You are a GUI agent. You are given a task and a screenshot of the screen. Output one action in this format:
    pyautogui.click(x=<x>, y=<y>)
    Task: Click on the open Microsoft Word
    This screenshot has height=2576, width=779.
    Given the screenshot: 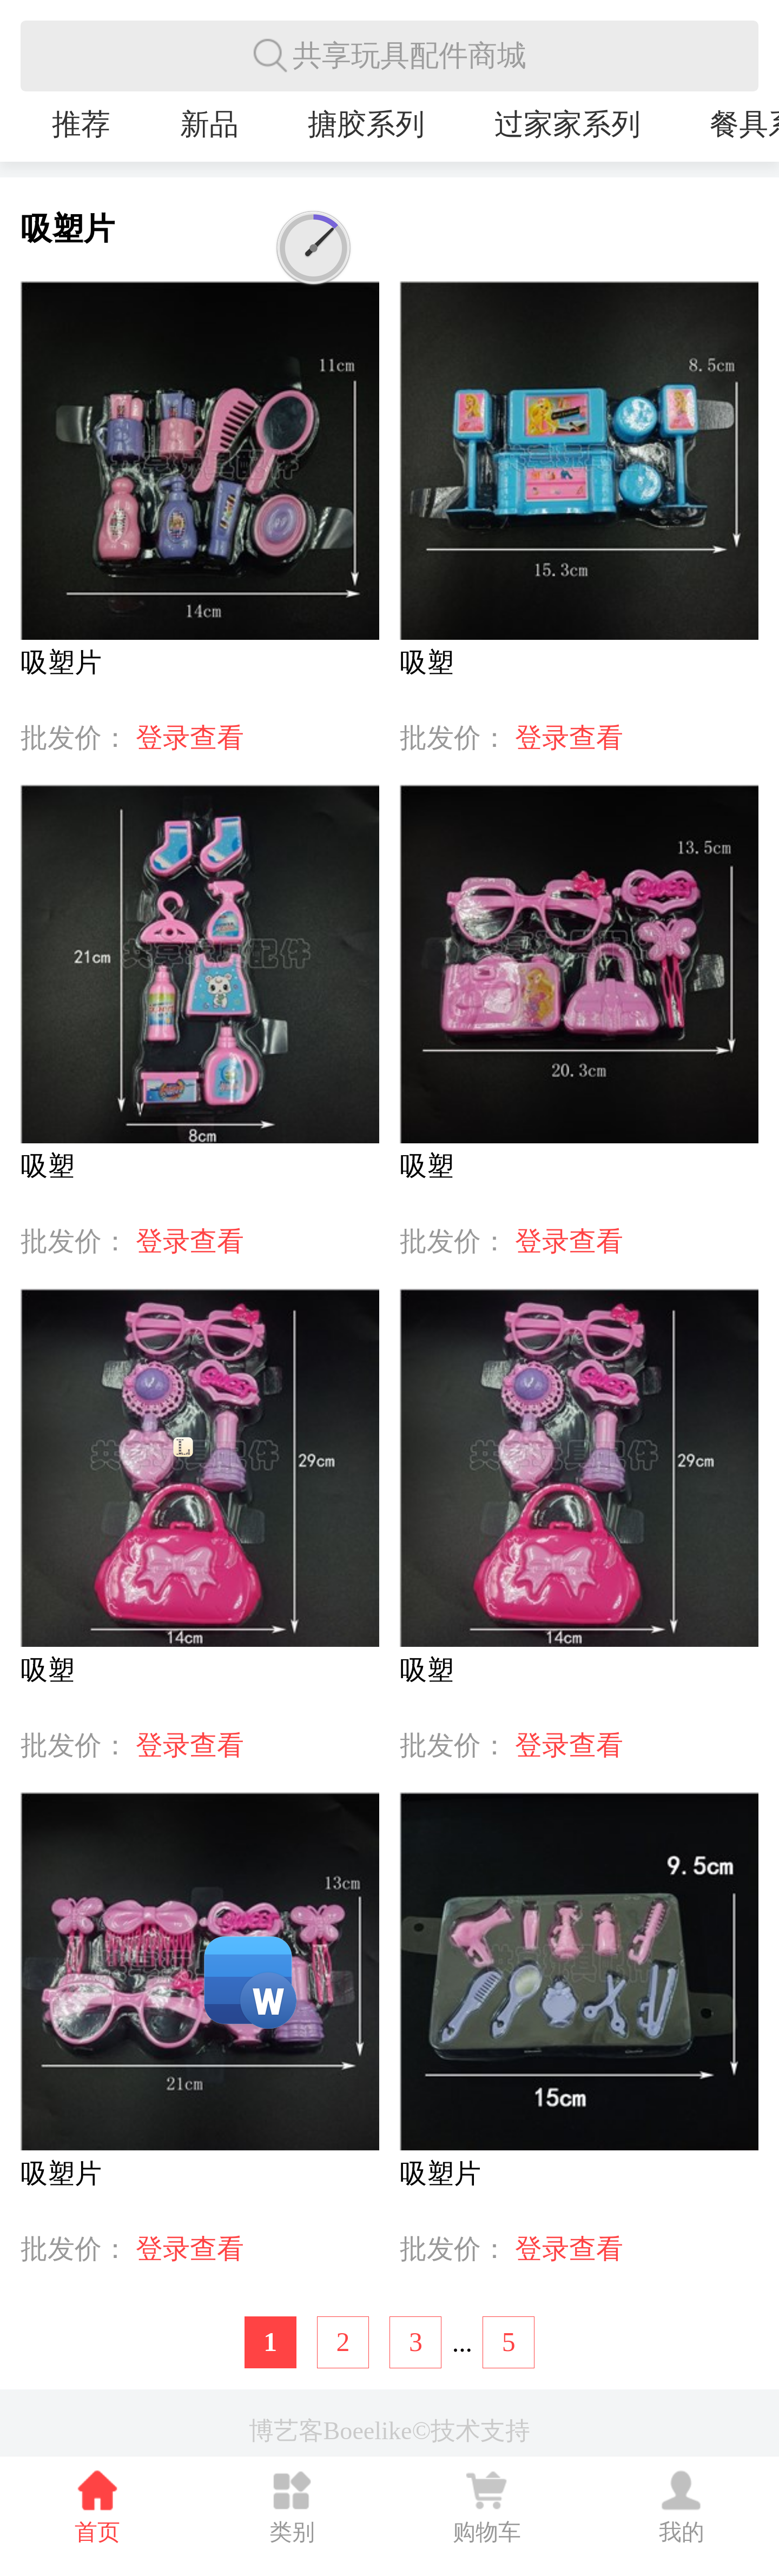 What is the action you would take?
    pyautogui.click(x=248, y=1980)
    